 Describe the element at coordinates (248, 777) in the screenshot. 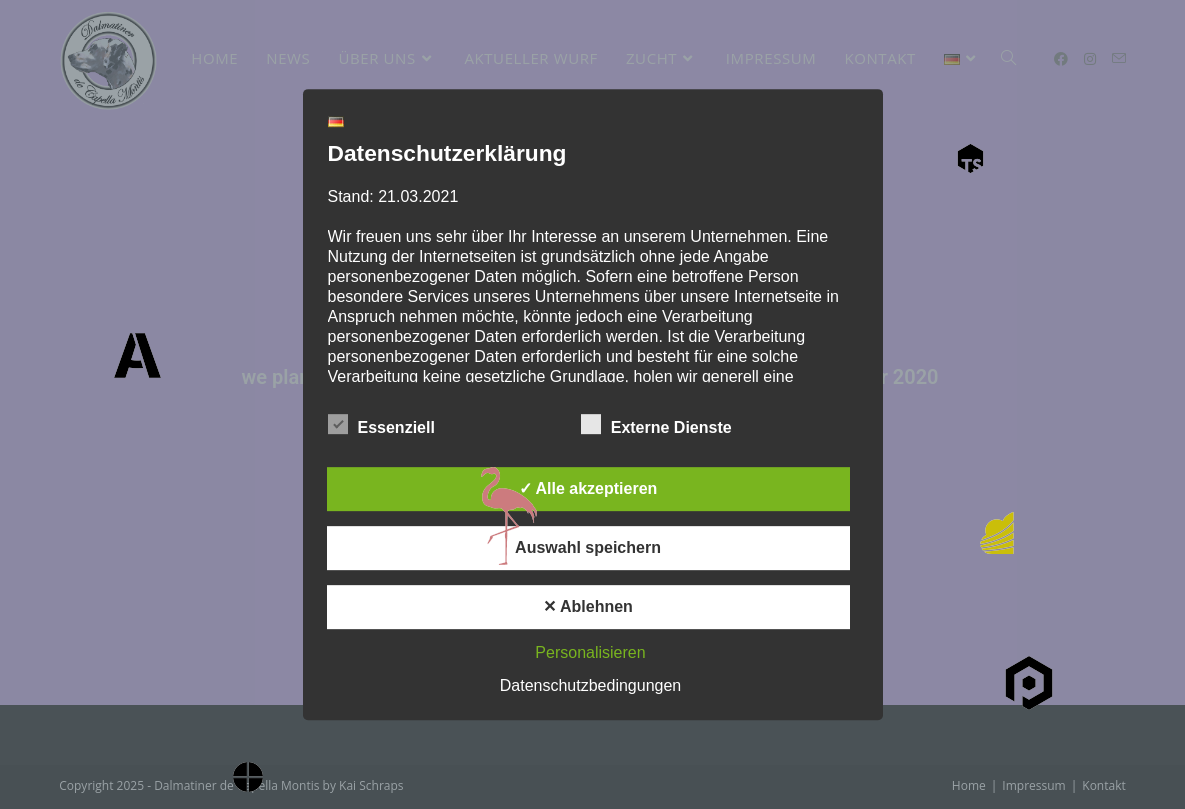

I see `quarto publishing system logo` at that location.